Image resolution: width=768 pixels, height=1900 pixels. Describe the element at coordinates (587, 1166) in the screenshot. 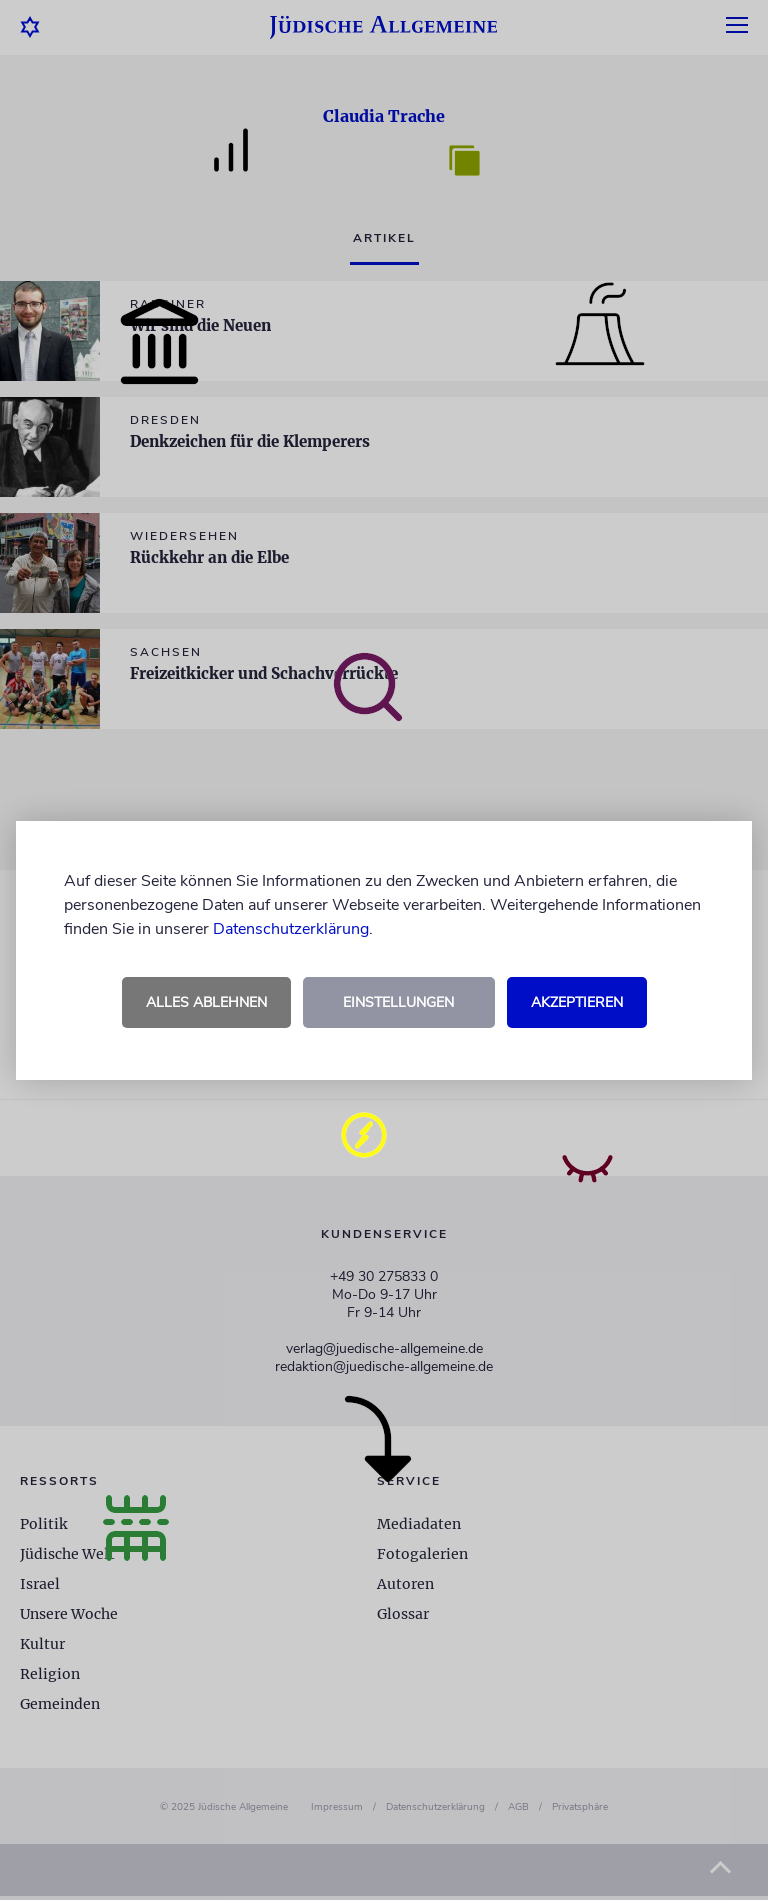

I see `hide password or sensitive content` at that location.